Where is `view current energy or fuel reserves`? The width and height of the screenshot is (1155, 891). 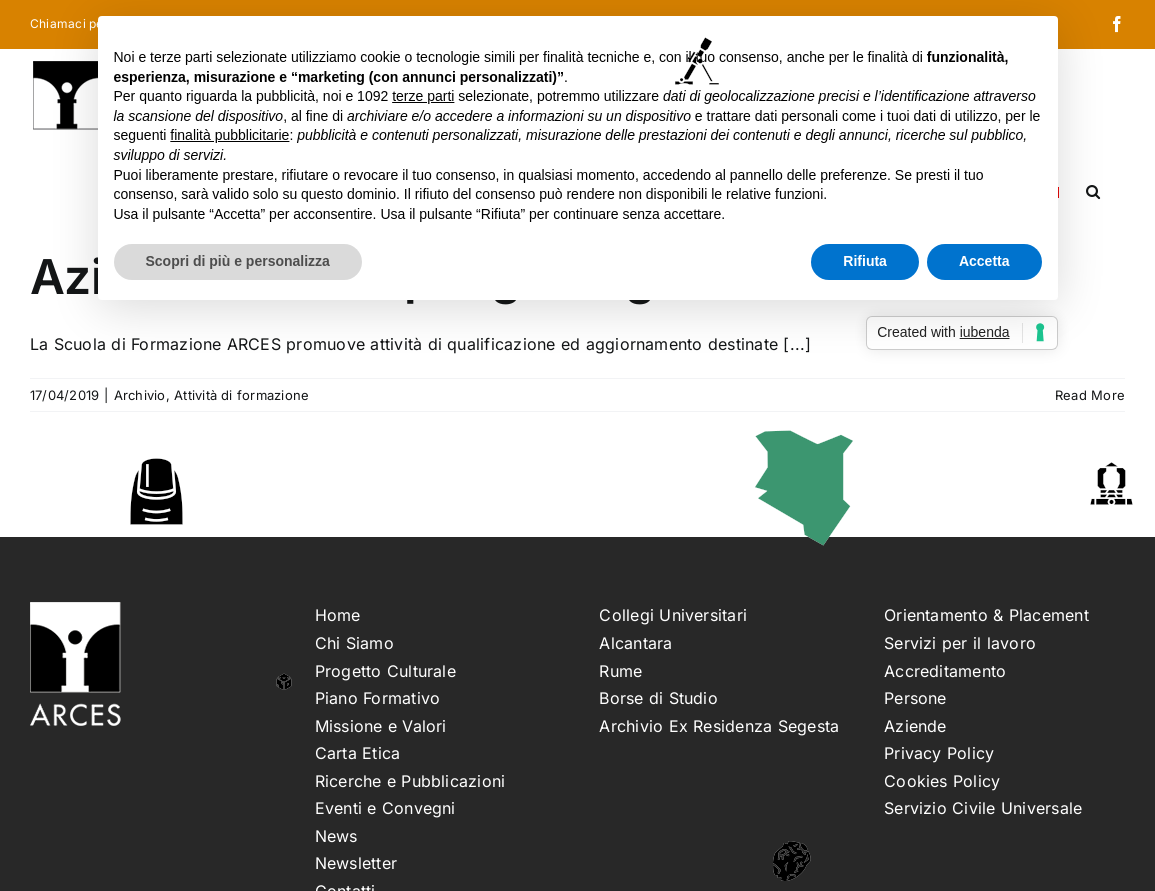
view current energy or fuel reserves is located at coordinates (1111, 483).